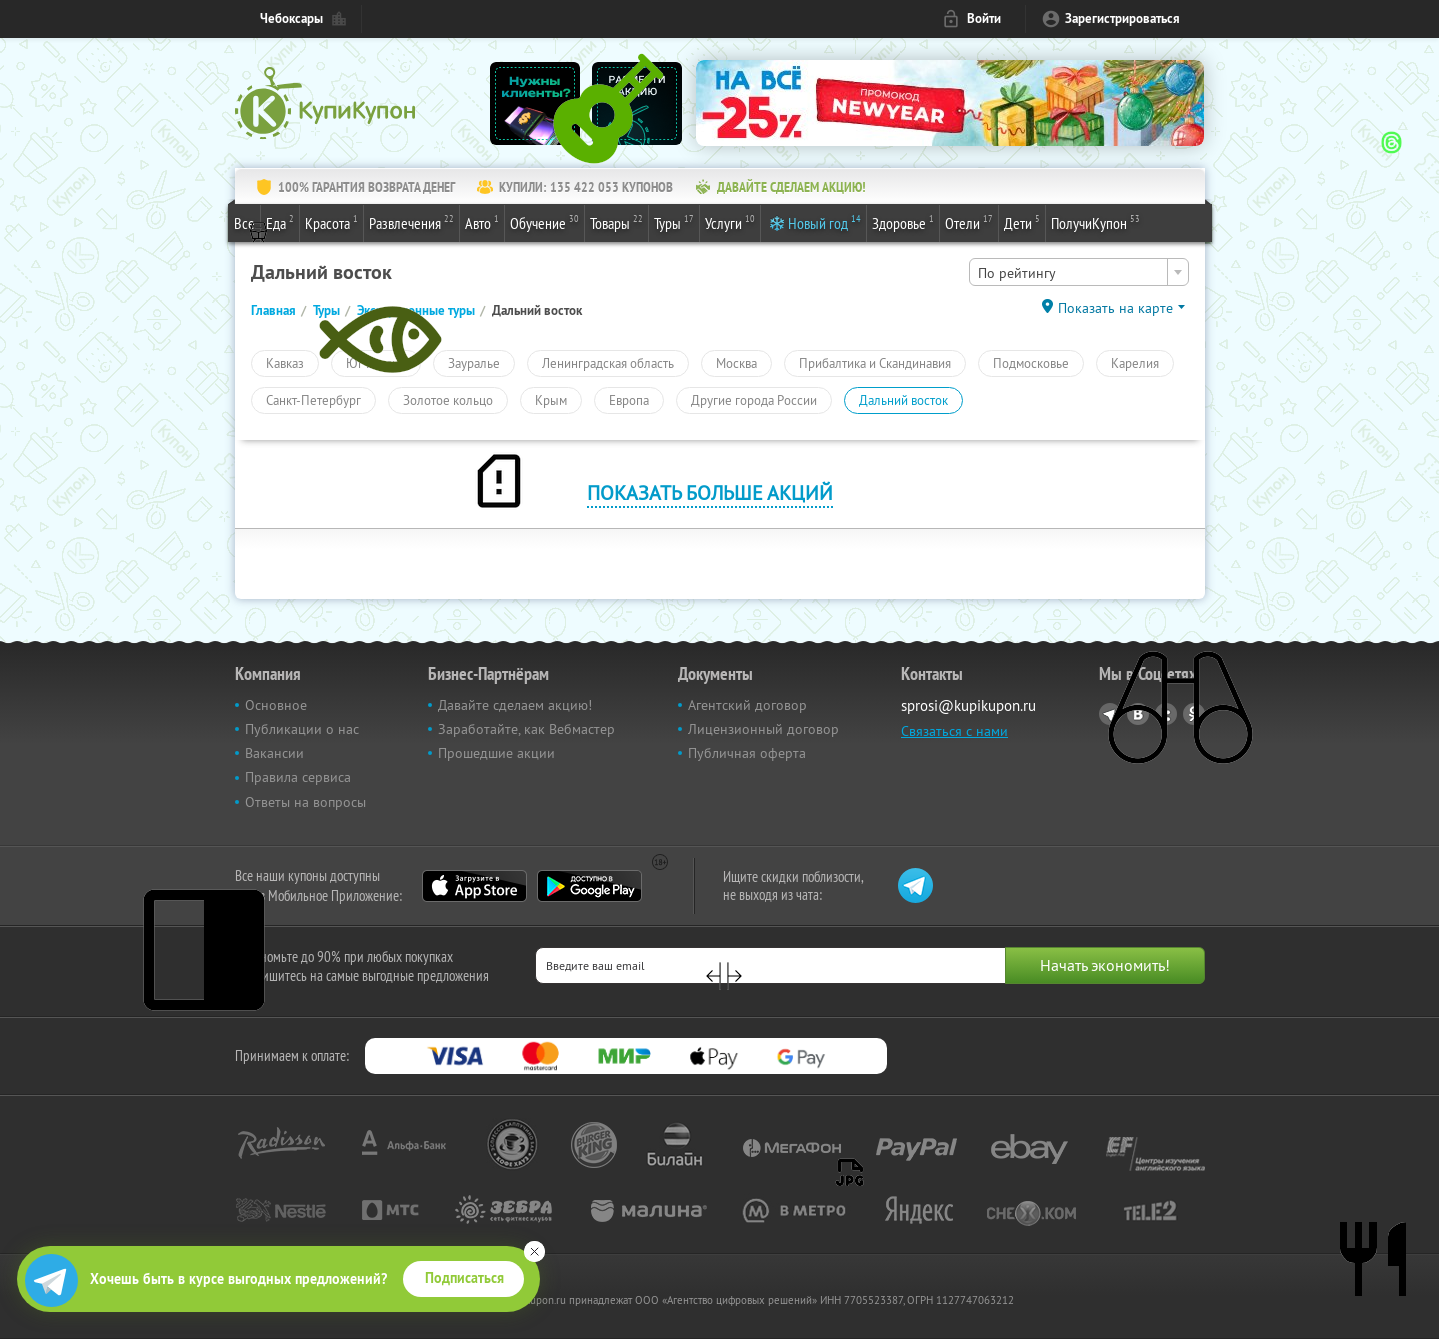 The width and height of the screenshot is (1439, 1339). Describe the element at coordinates (380, 339) in the screenshot. I see `browse seafood or fish-related content` at that location.